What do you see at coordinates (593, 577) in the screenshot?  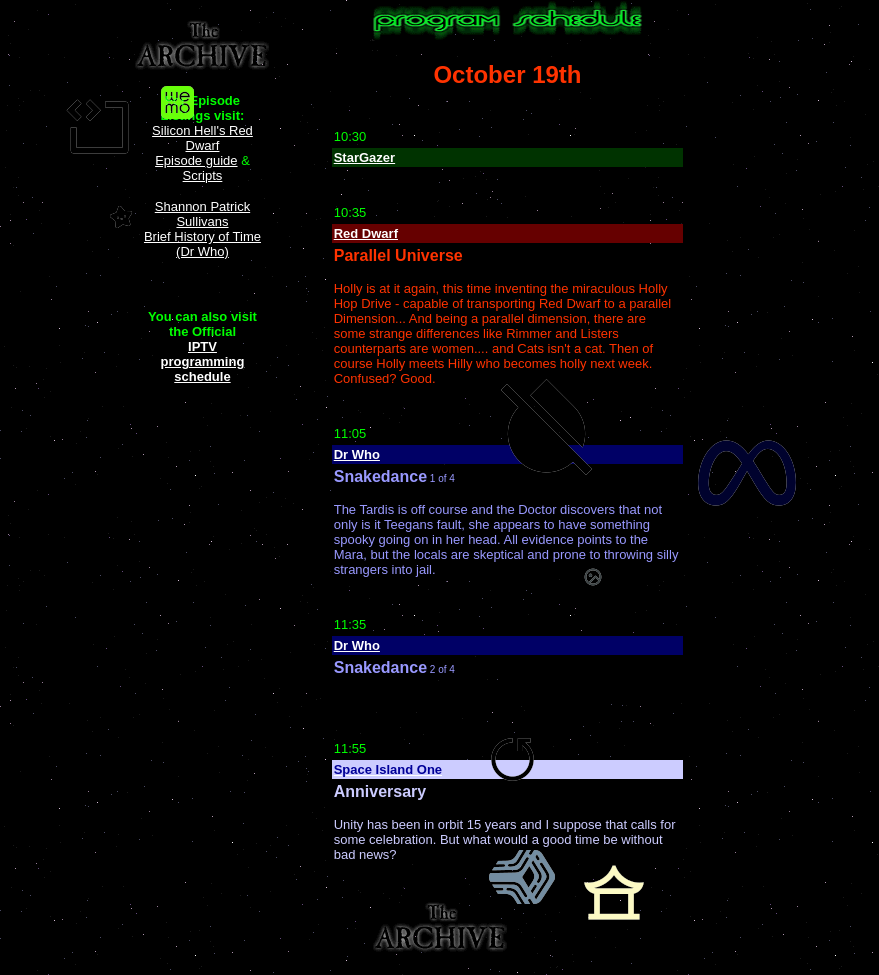 I see `view image or photo gallery` at bounding box center [593, 577].